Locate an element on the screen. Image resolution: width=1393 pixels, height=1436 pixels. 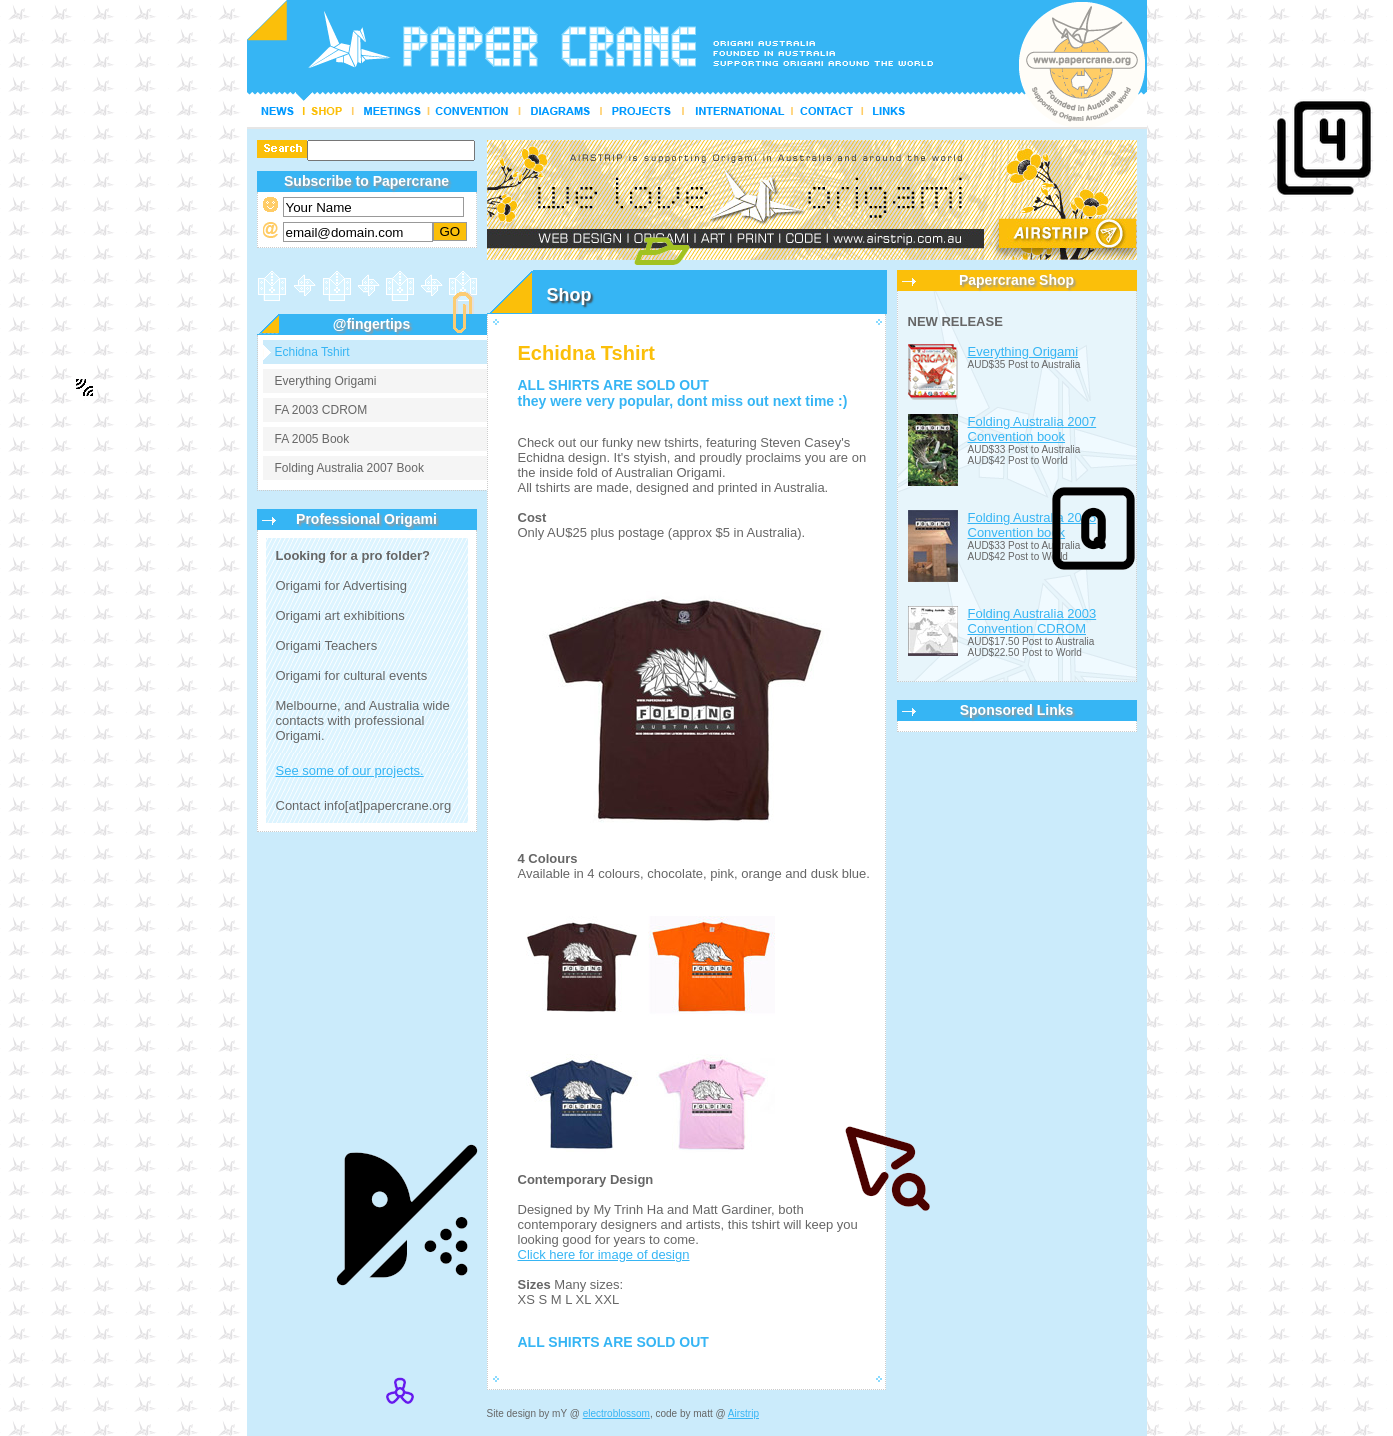
enable lens flare or light leak effect is located at coordinates (84, 387).